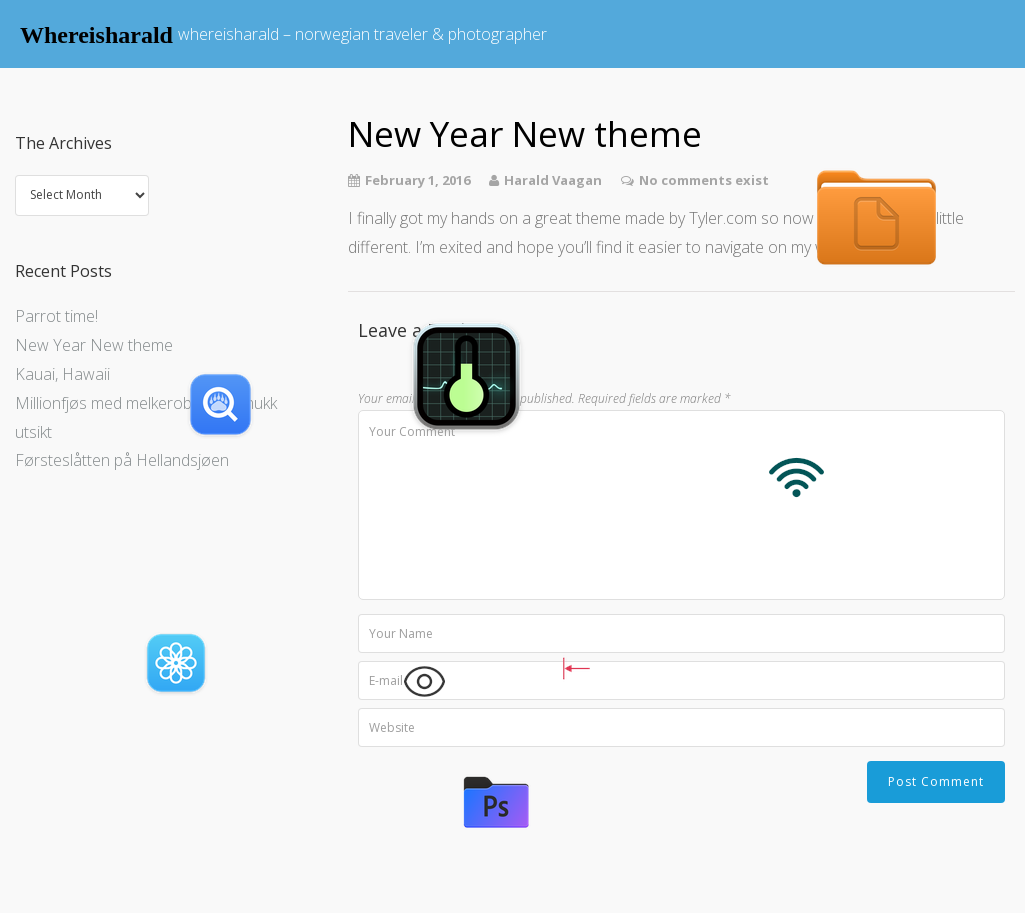  Describe the element at coordinates (424, 681) in the screenshot. I see `access display settings` at that location.